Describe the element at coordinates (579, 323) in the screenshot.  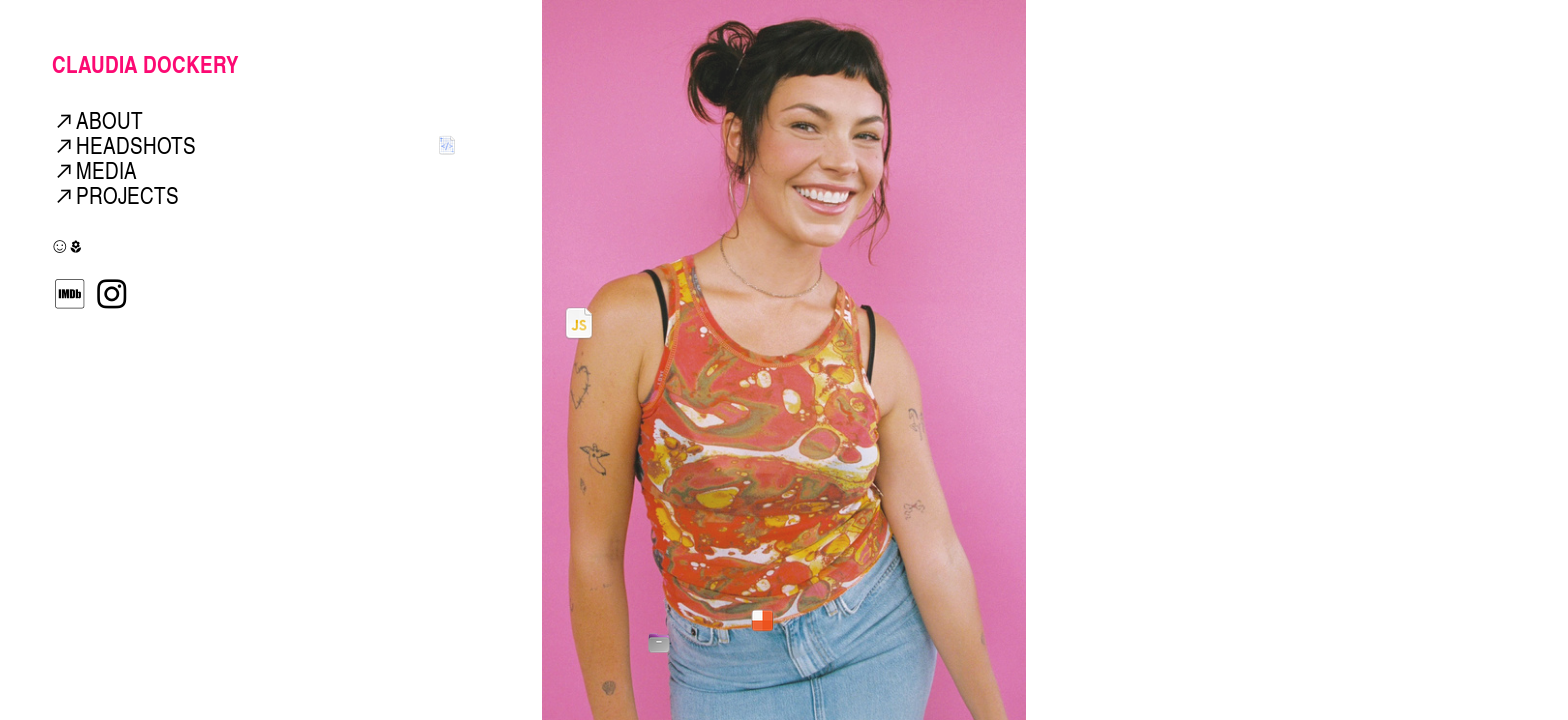
I see `a javascript file in the file system` at that location.